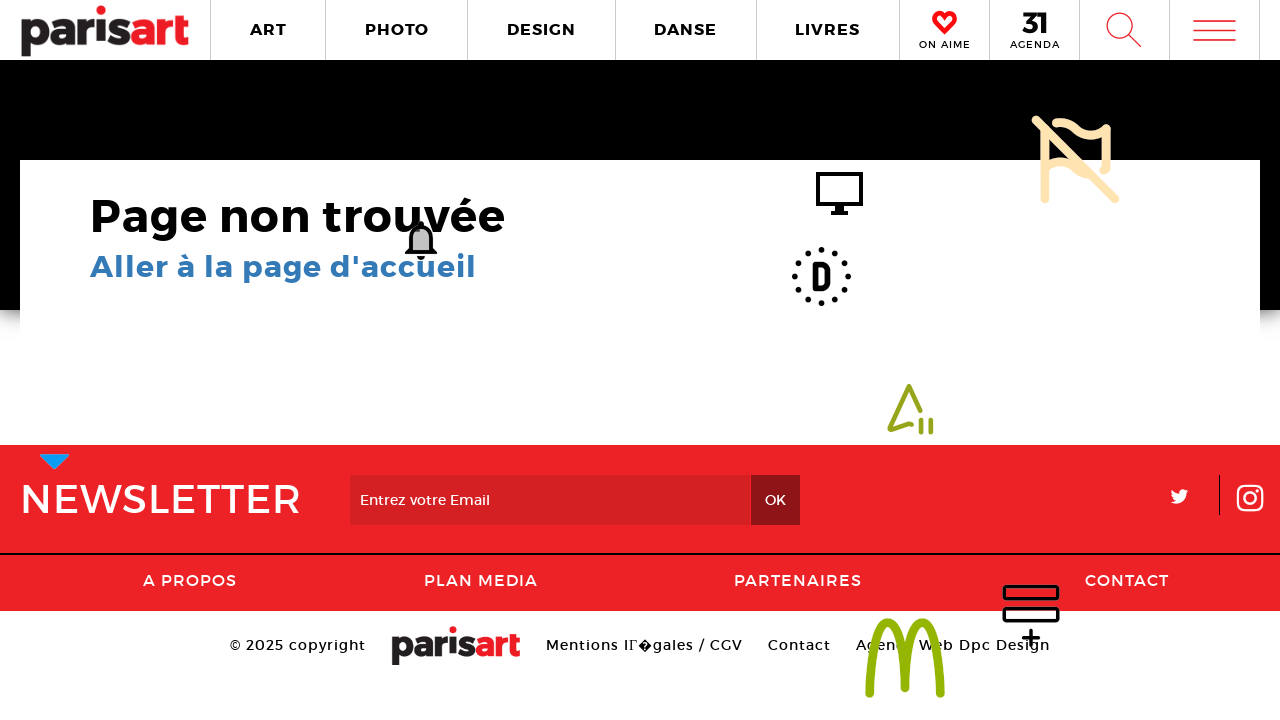 The height and width of the screenshot is (720, 1280). What do you see at coordinates (905, 658) in the screenshot?
I see `open the McDonald's app or website` at bounding box center [905, 658].